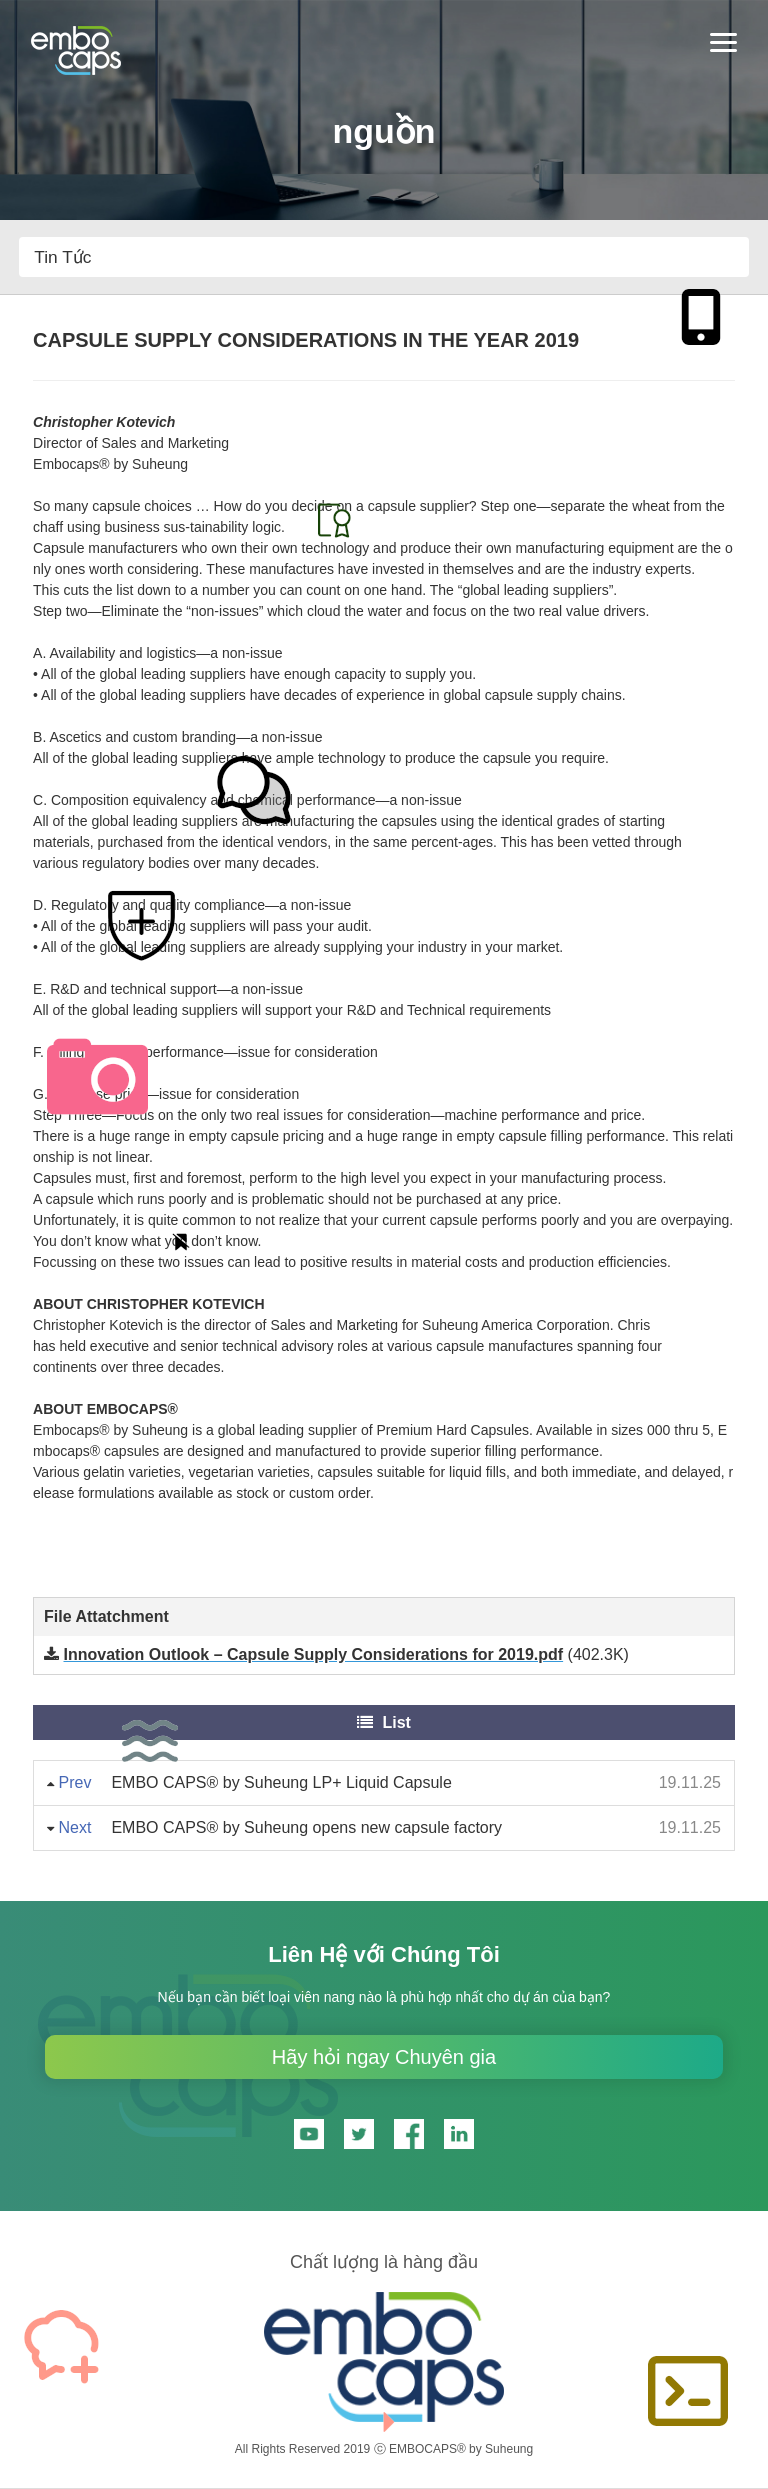  I want to click on take a photo or capture image, so click(97, 1076).